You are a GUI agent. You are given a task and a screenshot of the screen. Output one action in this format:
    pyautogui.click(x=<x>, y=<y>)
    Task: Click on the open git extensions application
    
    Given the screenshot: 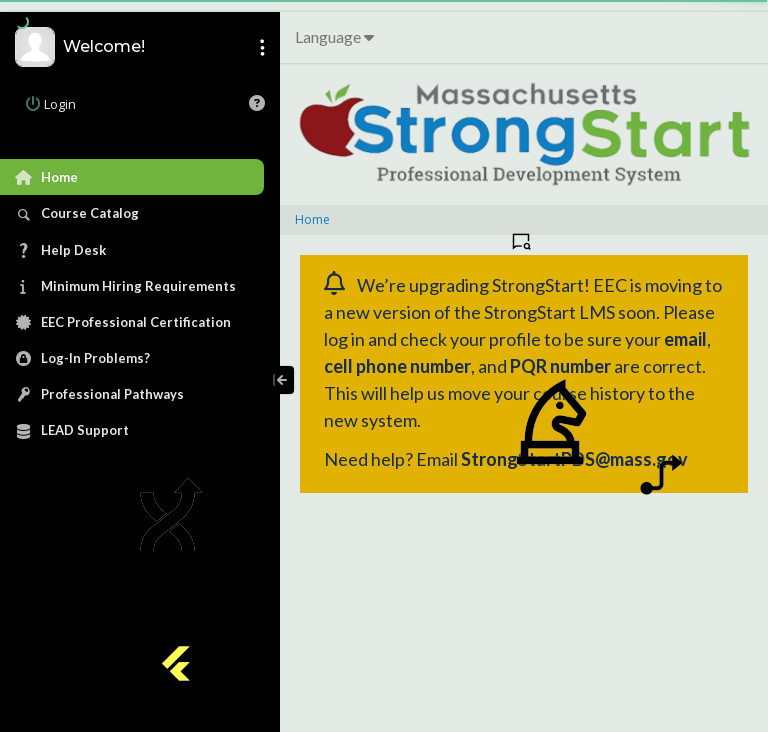 What is the action you would take?
    pyautogui.click(x=171, y=514)
    